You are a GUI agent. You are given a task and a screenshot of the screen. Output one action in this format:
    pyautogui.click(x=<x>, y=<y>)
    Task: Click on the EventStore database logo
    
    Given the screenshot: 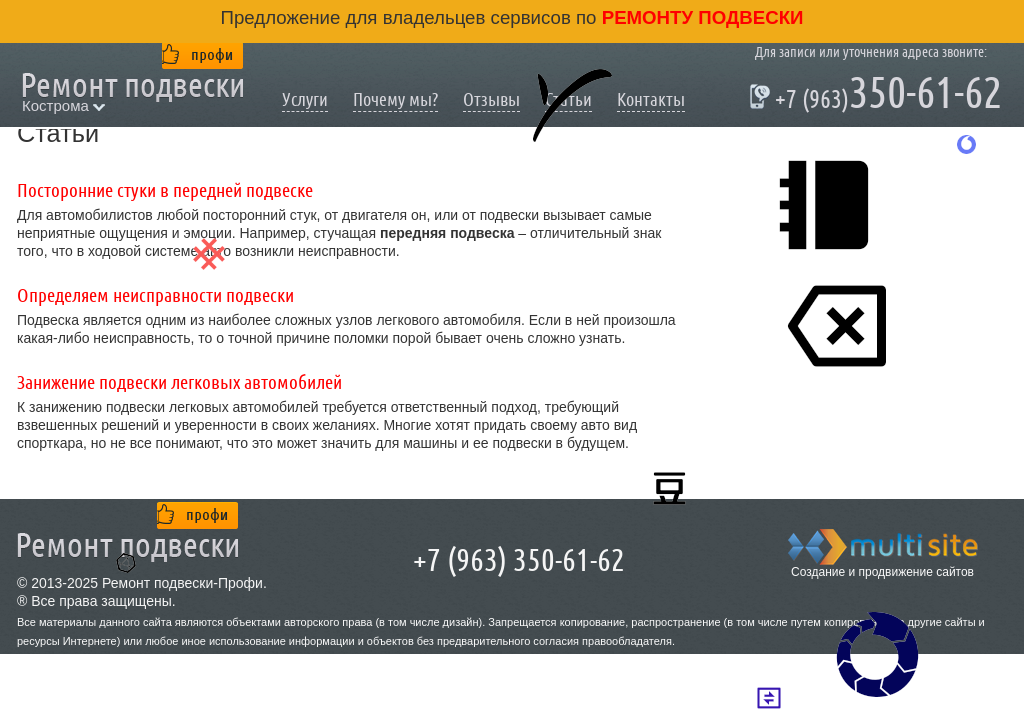 What is the action you would take?
    pyautogui.click(x=877, y=654)
    